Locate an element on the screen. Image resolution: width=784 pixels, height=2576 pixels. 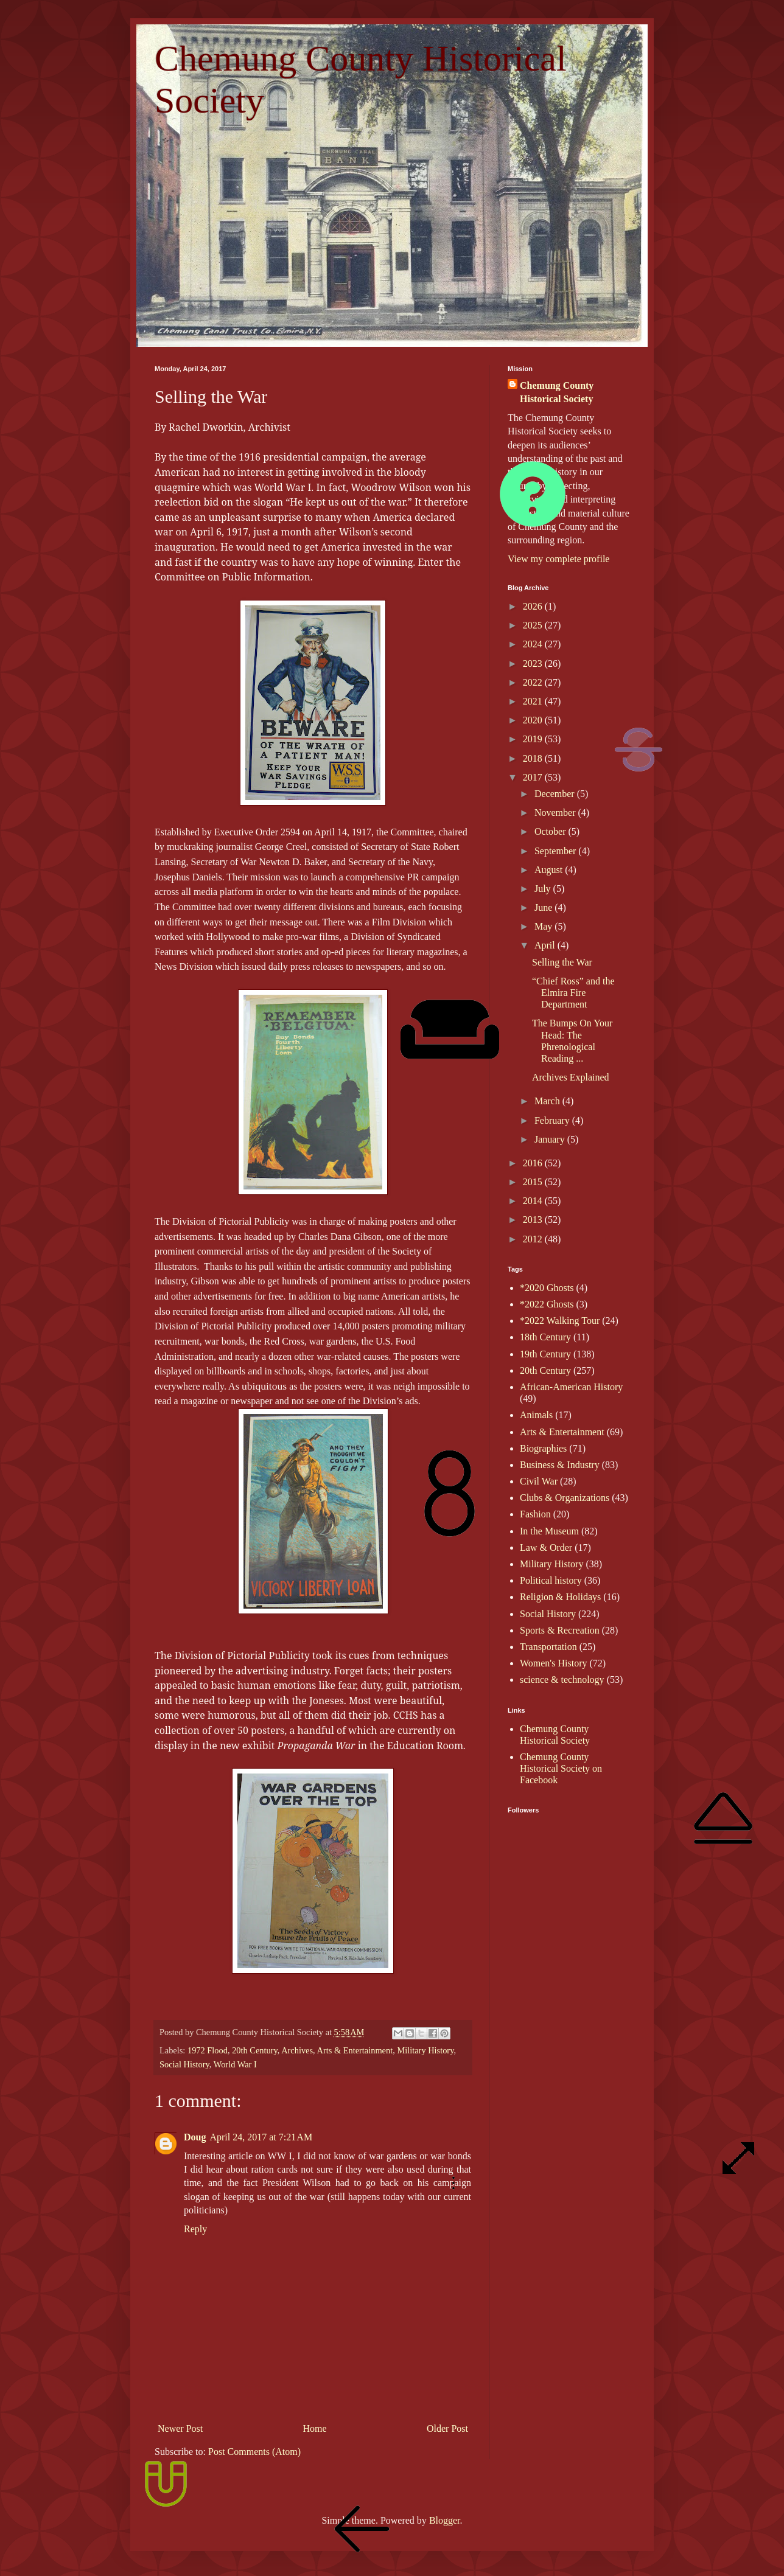
indicates the number eight in a sequence or list is located at coordinates (449, 1493).